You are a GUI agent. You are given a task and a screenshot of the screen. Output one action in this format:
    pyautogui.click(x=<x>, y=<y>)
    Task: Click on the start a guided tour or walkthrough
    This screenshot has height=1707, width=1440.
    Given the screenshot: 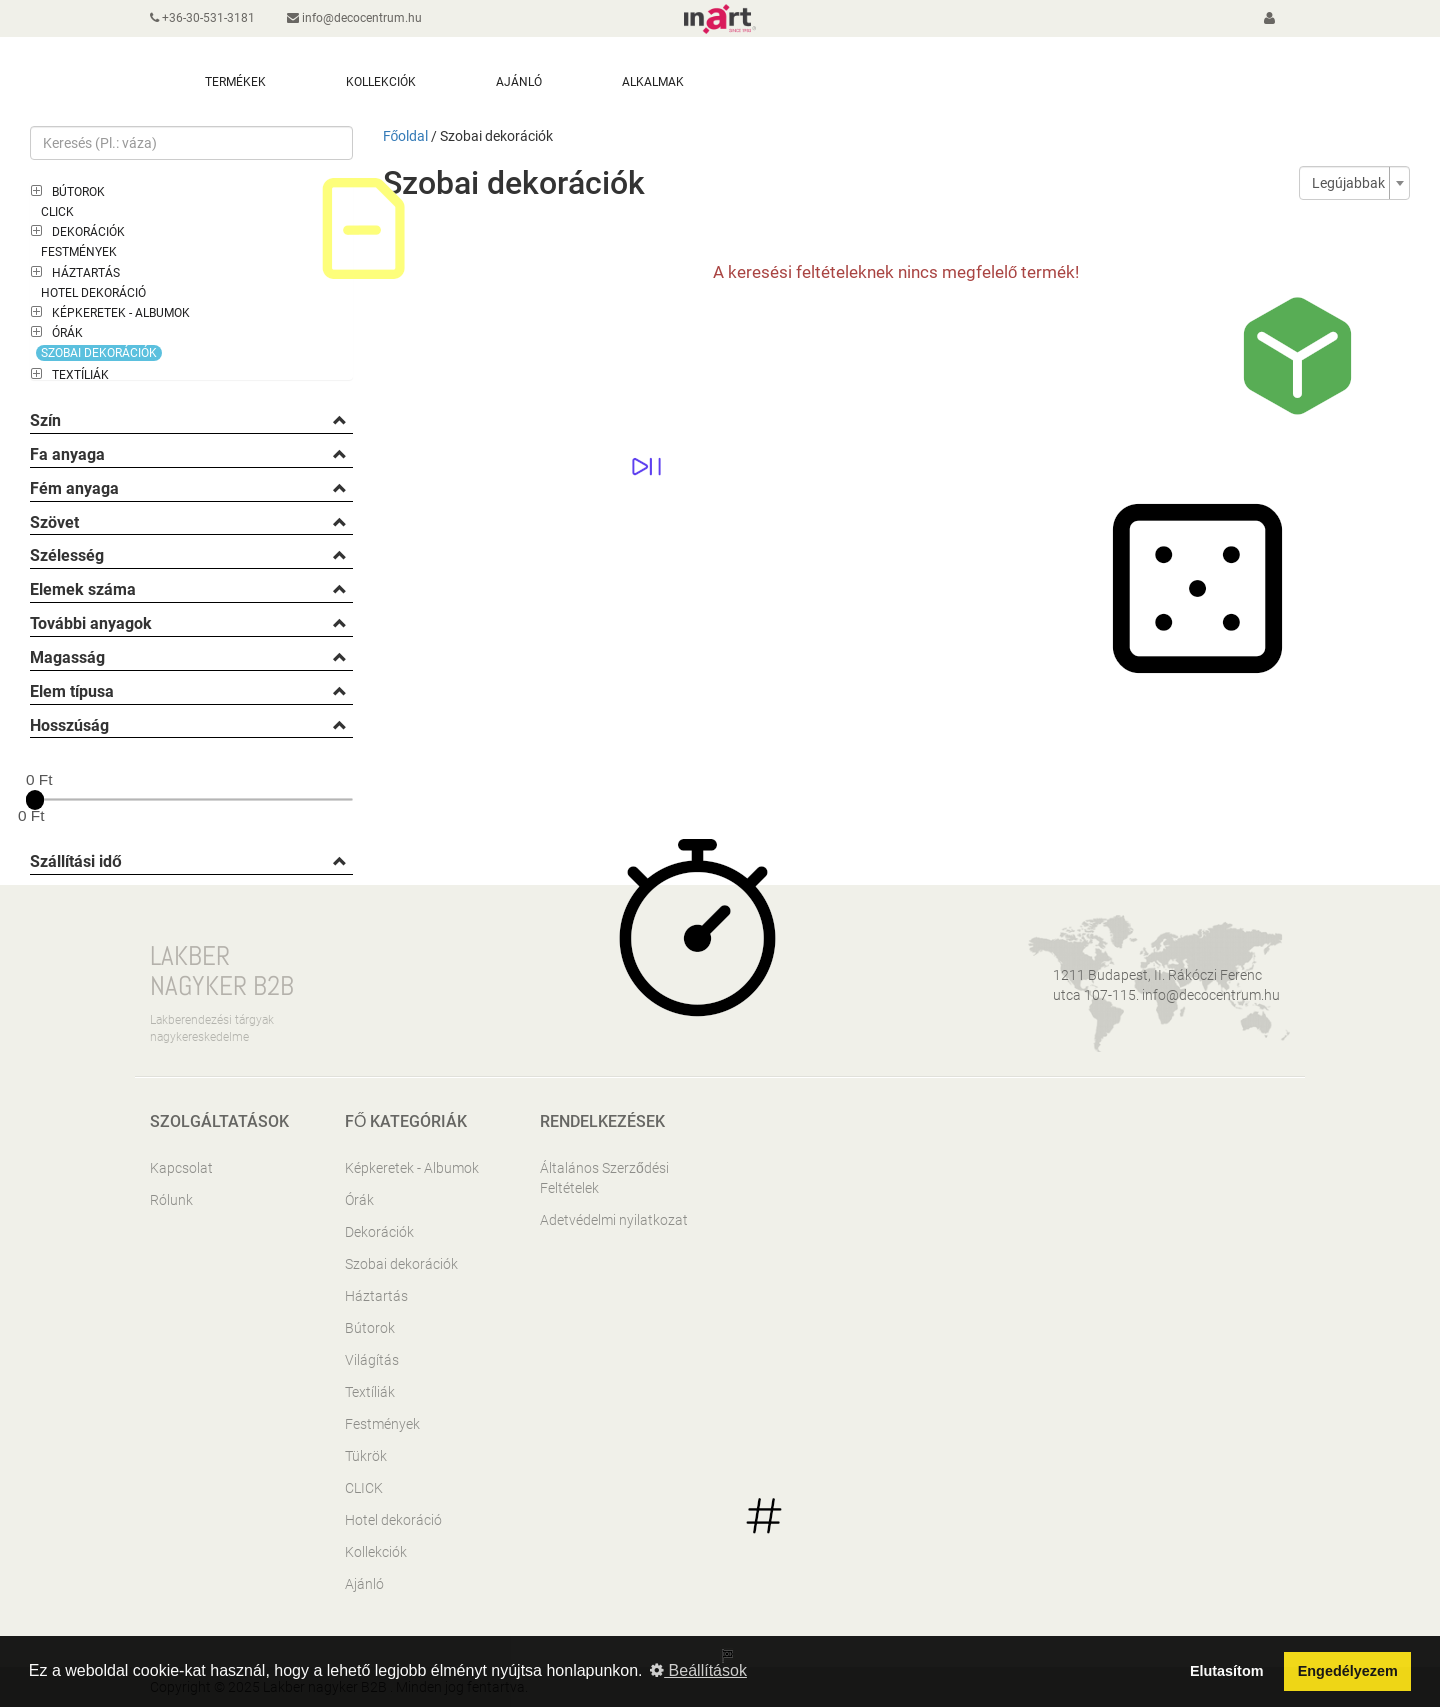 What is the action you would take?
    pyautogui.click(x=727, y=1656)
    